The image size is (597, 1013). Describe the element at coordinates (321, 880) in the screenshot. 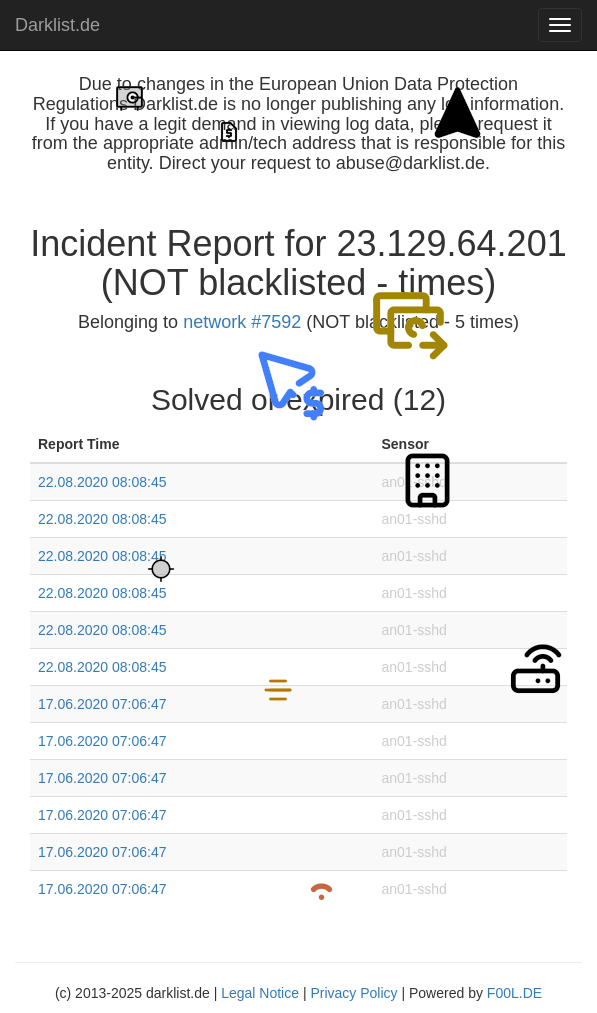

I see `indicates weak or limited wifi signal strength` at that location.